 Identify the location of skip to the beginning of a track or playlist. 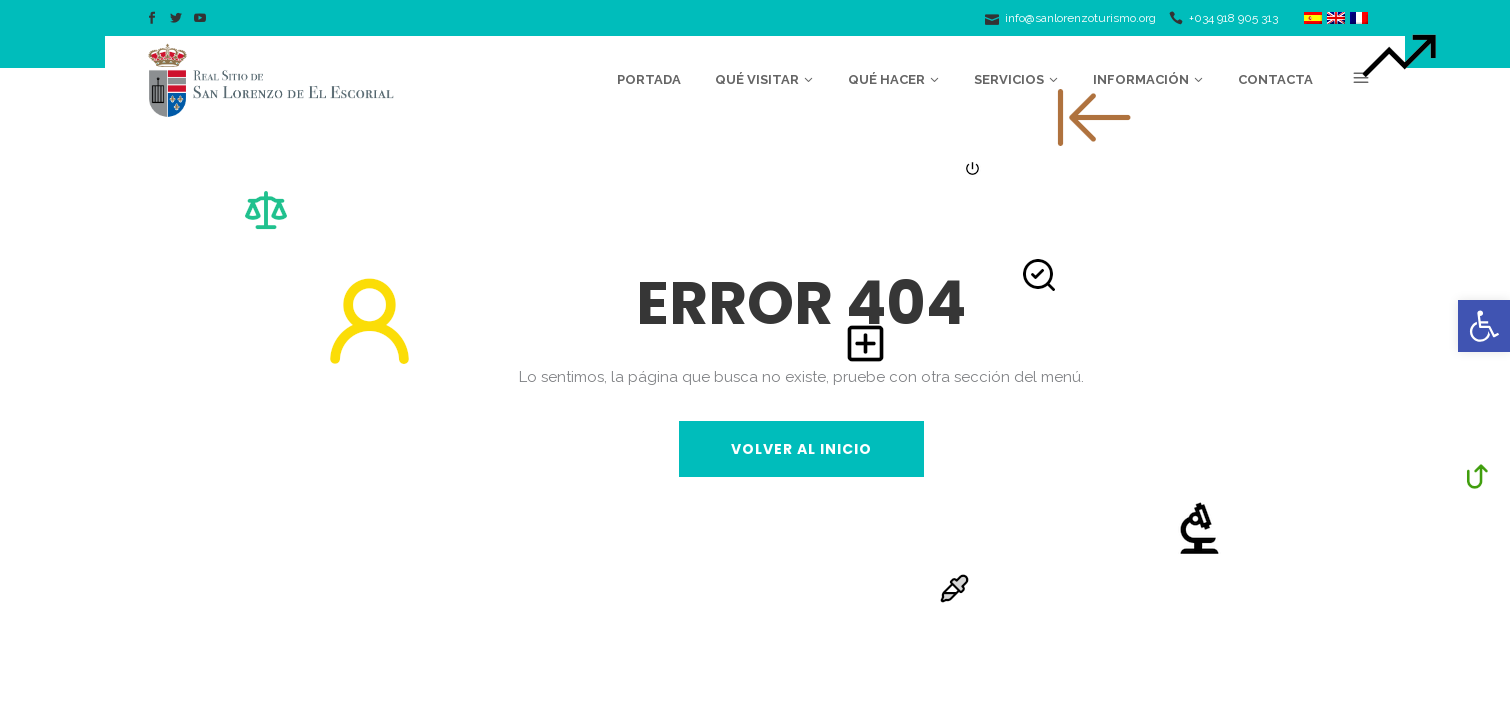
(1092, 117).